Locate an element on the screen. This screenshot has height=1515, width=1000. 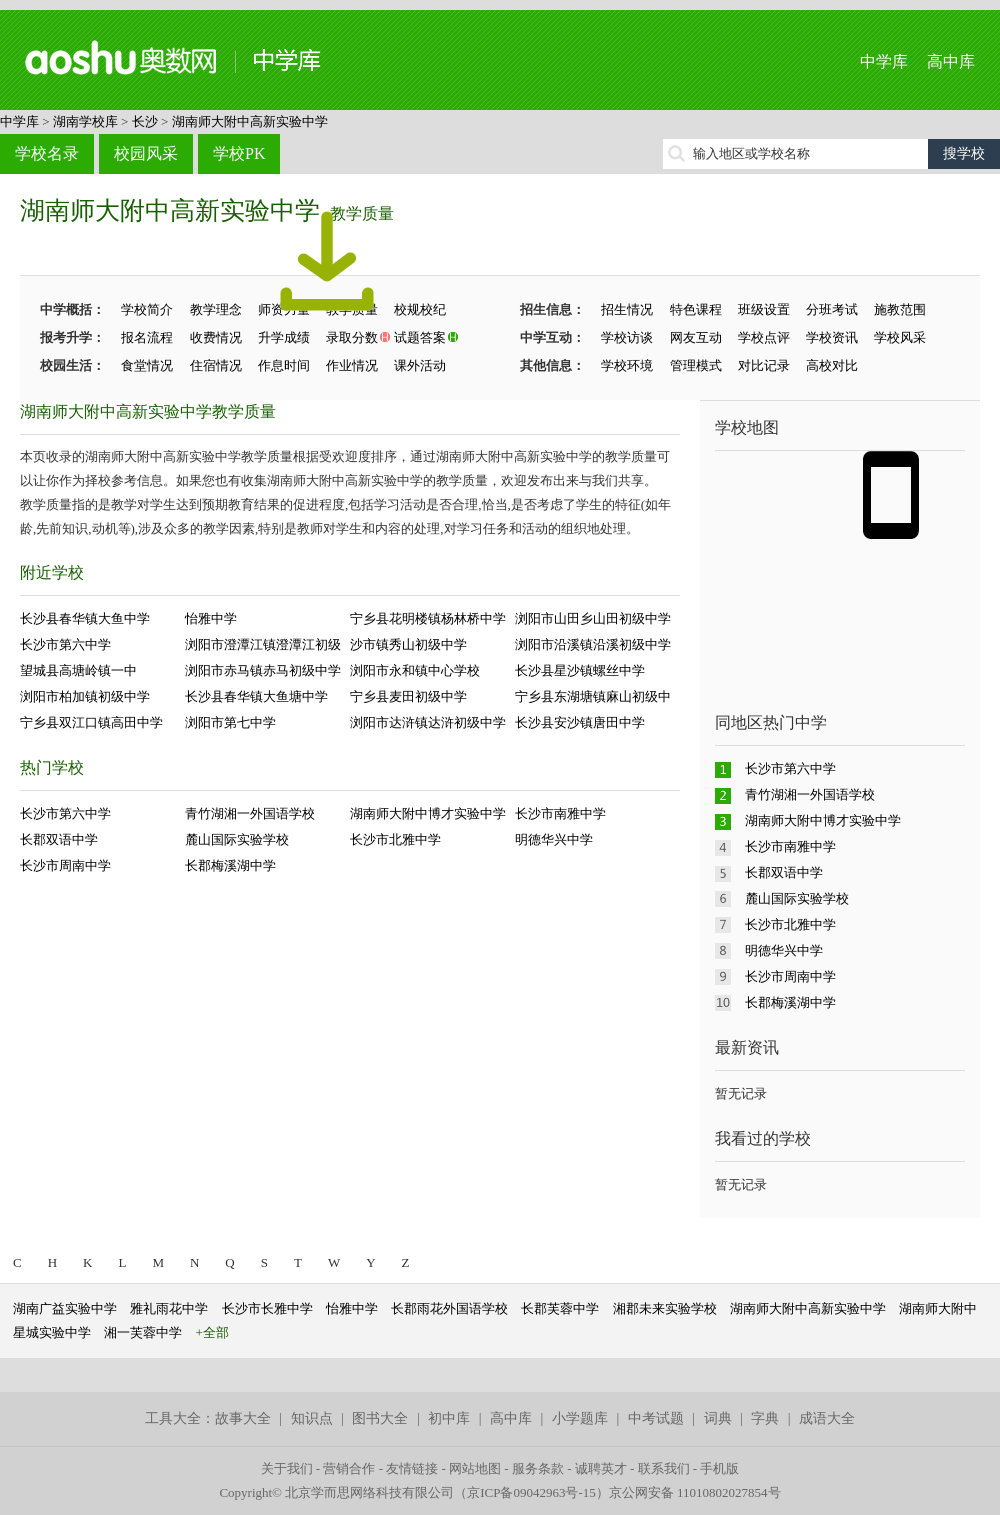
download a file or content is located at coordinates (327, 264).